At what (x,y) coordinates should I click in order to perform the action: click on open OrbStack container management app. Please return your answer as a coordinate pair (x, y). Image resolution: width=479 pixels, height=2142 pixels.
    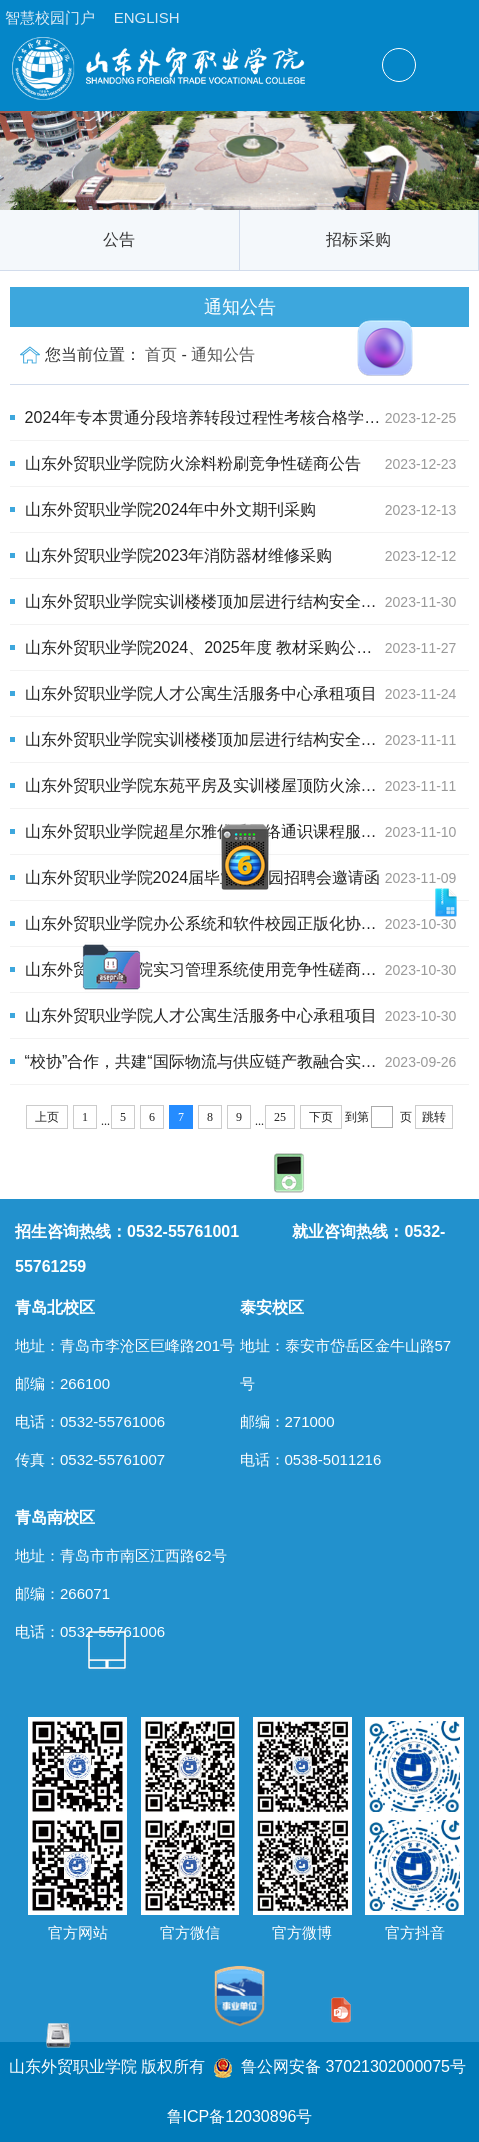
    Looking at the image, I should click on (385, 348).